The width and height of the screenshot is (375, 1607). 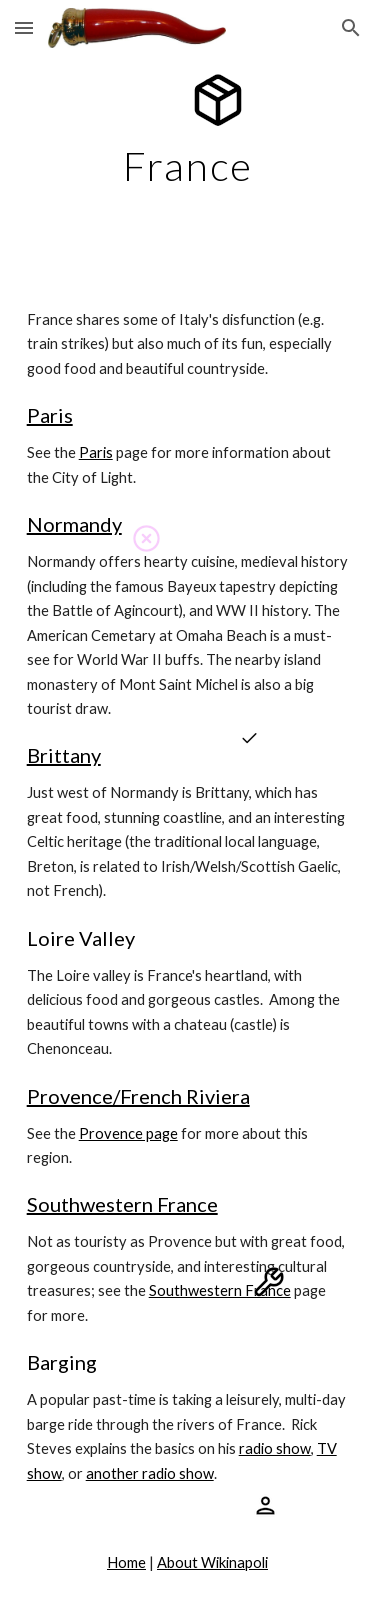 What do you see at coordinates (265, 1505) in the screenshot?
I see `view your profile` at bounding box center [265, 1505].